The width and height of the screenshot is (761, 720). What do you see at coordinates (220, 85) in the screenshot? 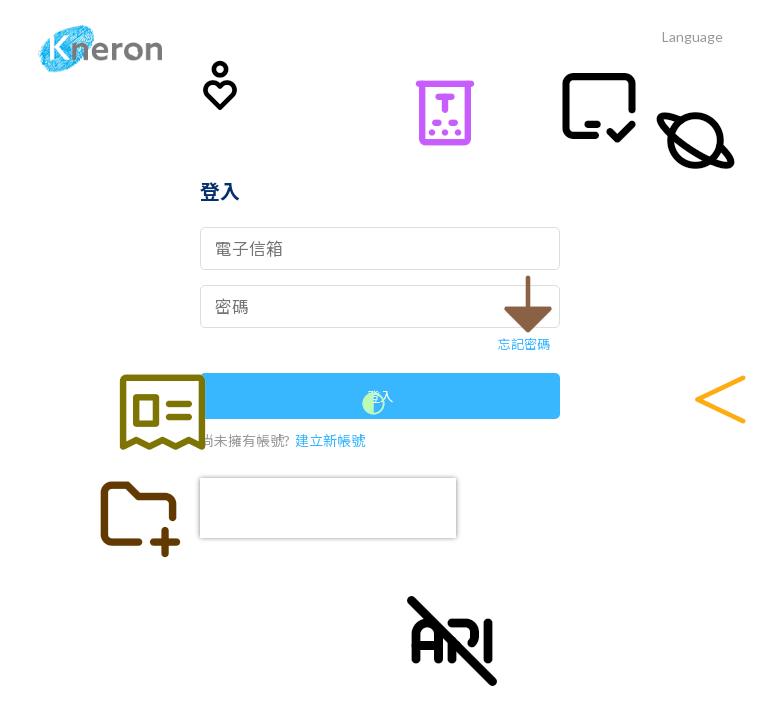
I see `show empathy or emotional support features` at bounding box center [220, 85].